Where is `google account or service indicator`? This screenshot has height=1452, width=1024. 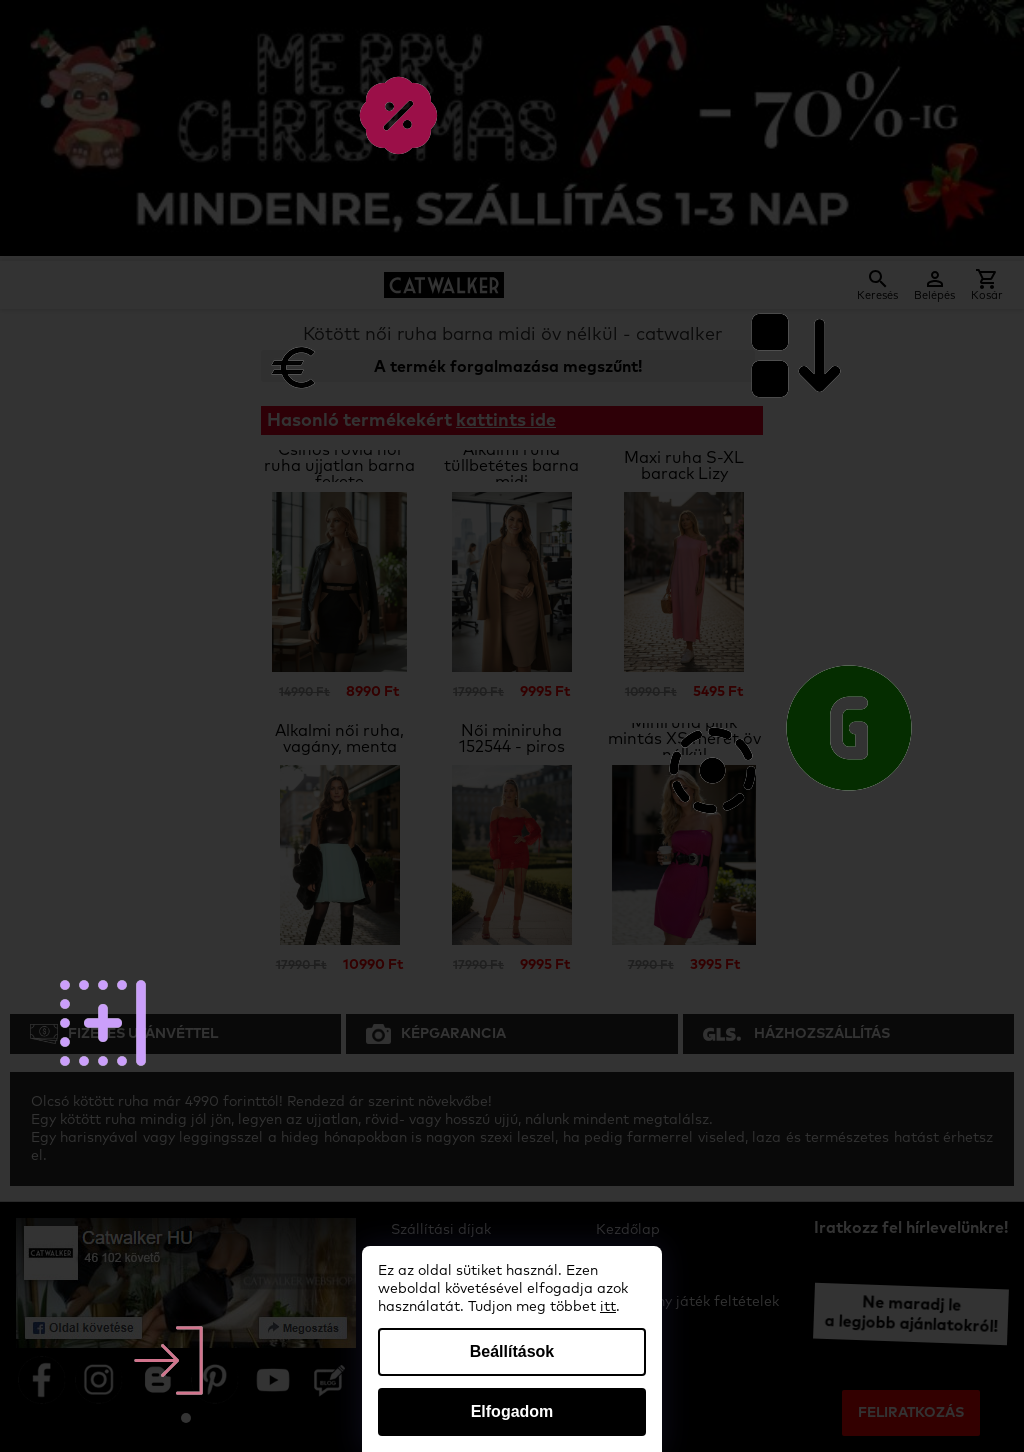 google account or service indicator is located at coordinates (849, 728).